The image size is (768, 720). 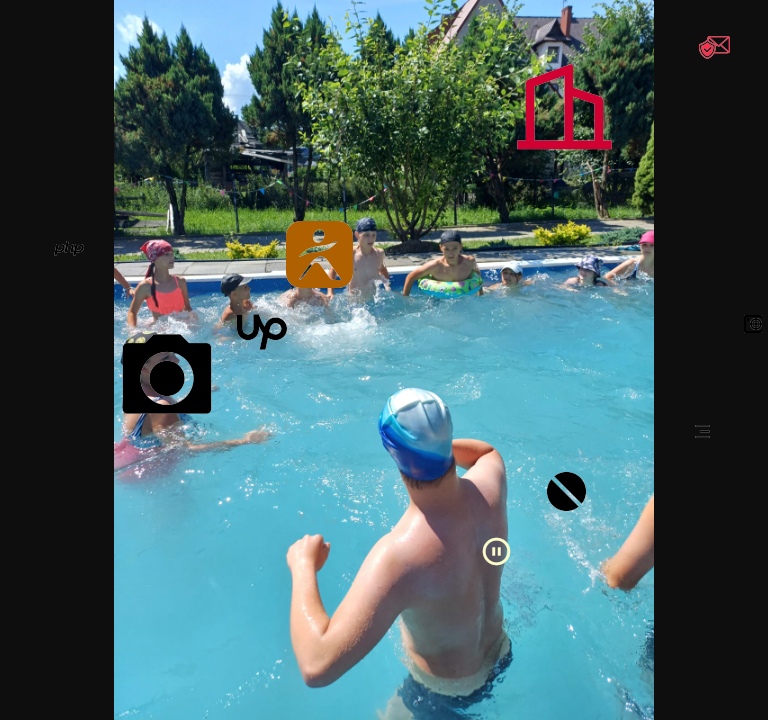 I want to click on take a photo, so click(x=167, y=374).